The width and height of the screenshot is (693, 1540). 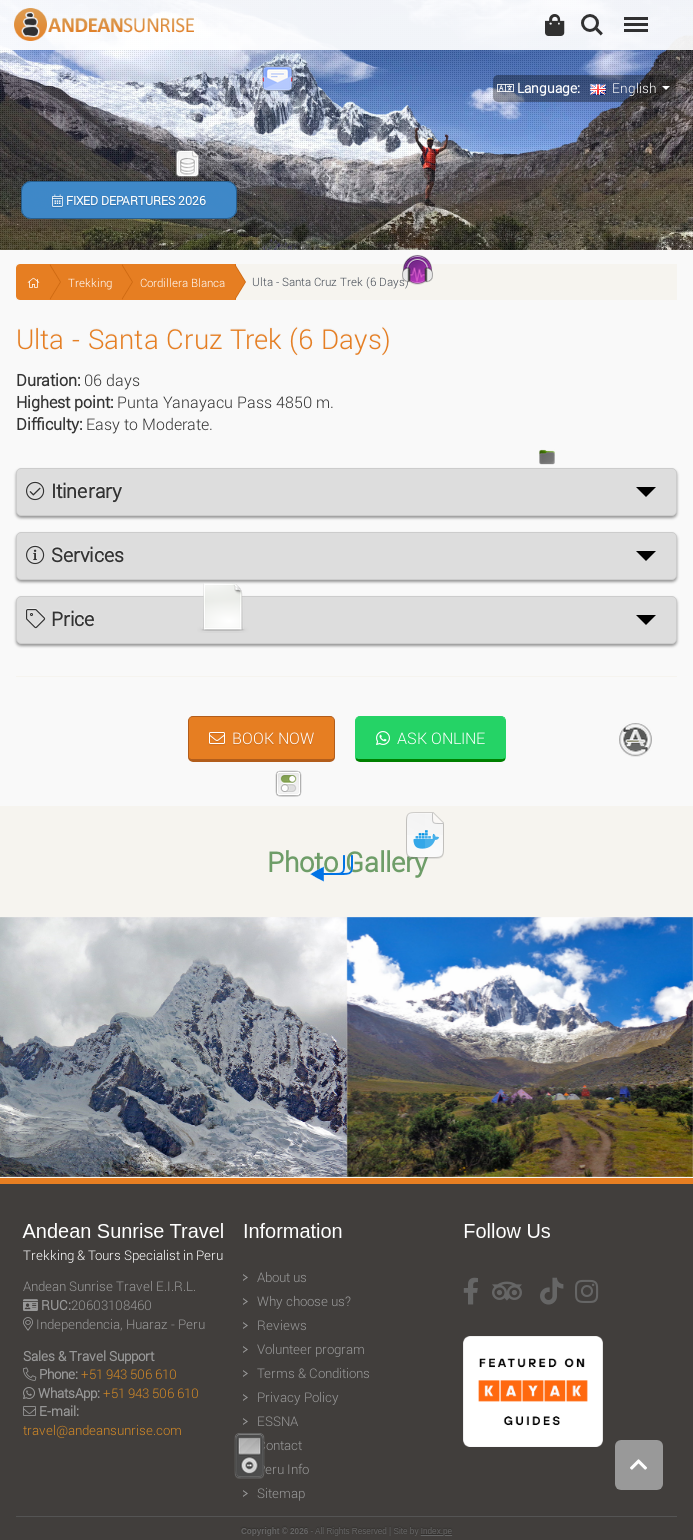 What do you see at coordinates (277, 78) in the screenshot?
I see `open email application` at bounding box center [277, 78].